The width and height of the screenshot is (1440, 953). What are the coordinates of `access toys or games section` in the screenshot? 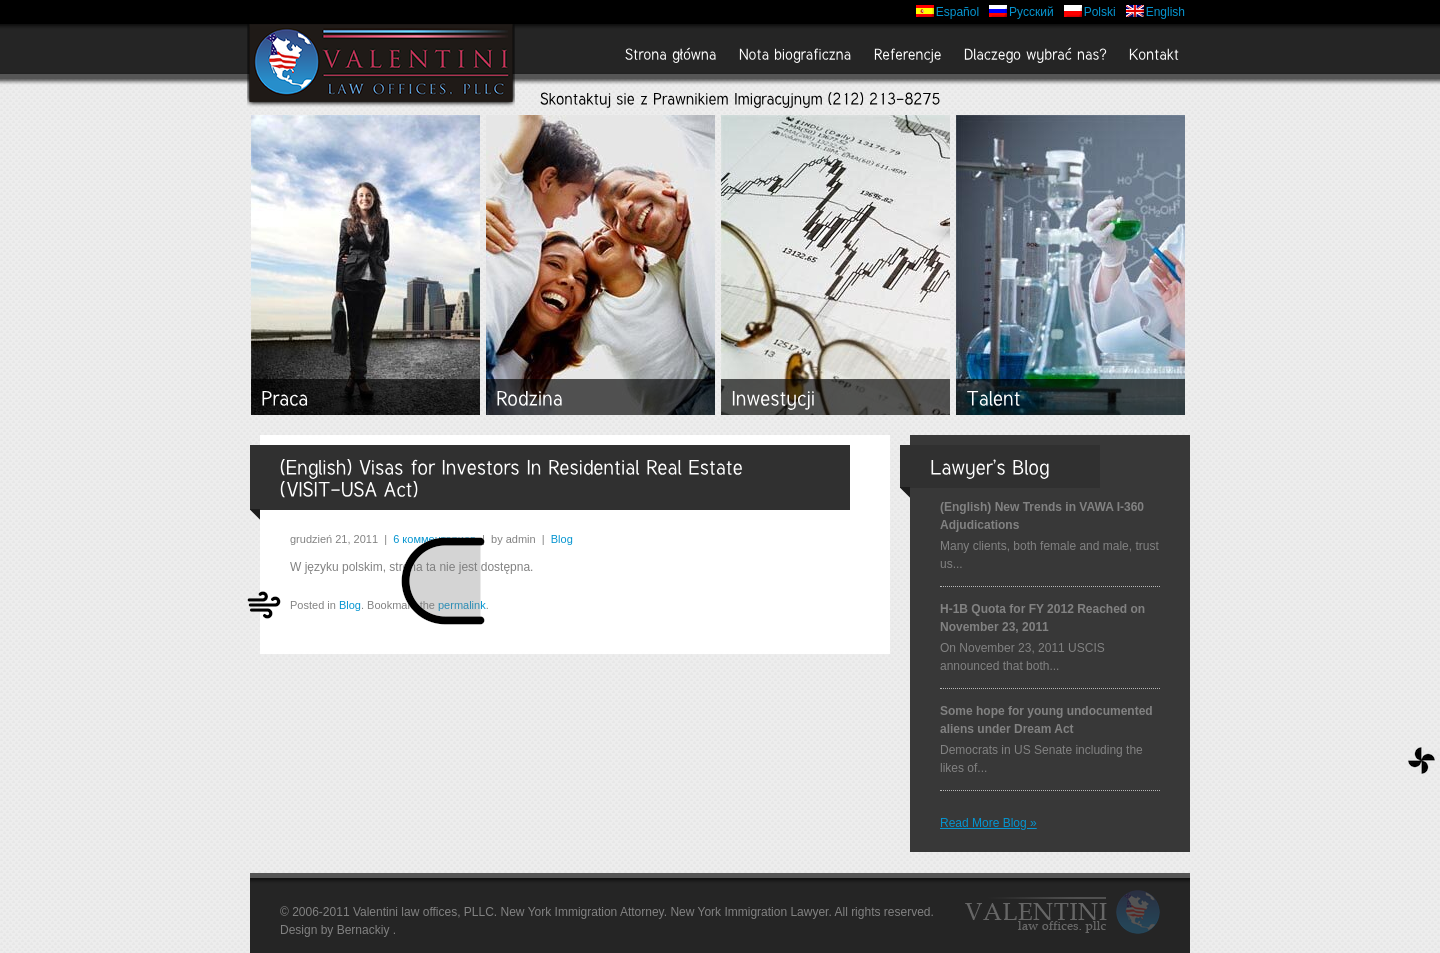 It's located at (1421, 760).